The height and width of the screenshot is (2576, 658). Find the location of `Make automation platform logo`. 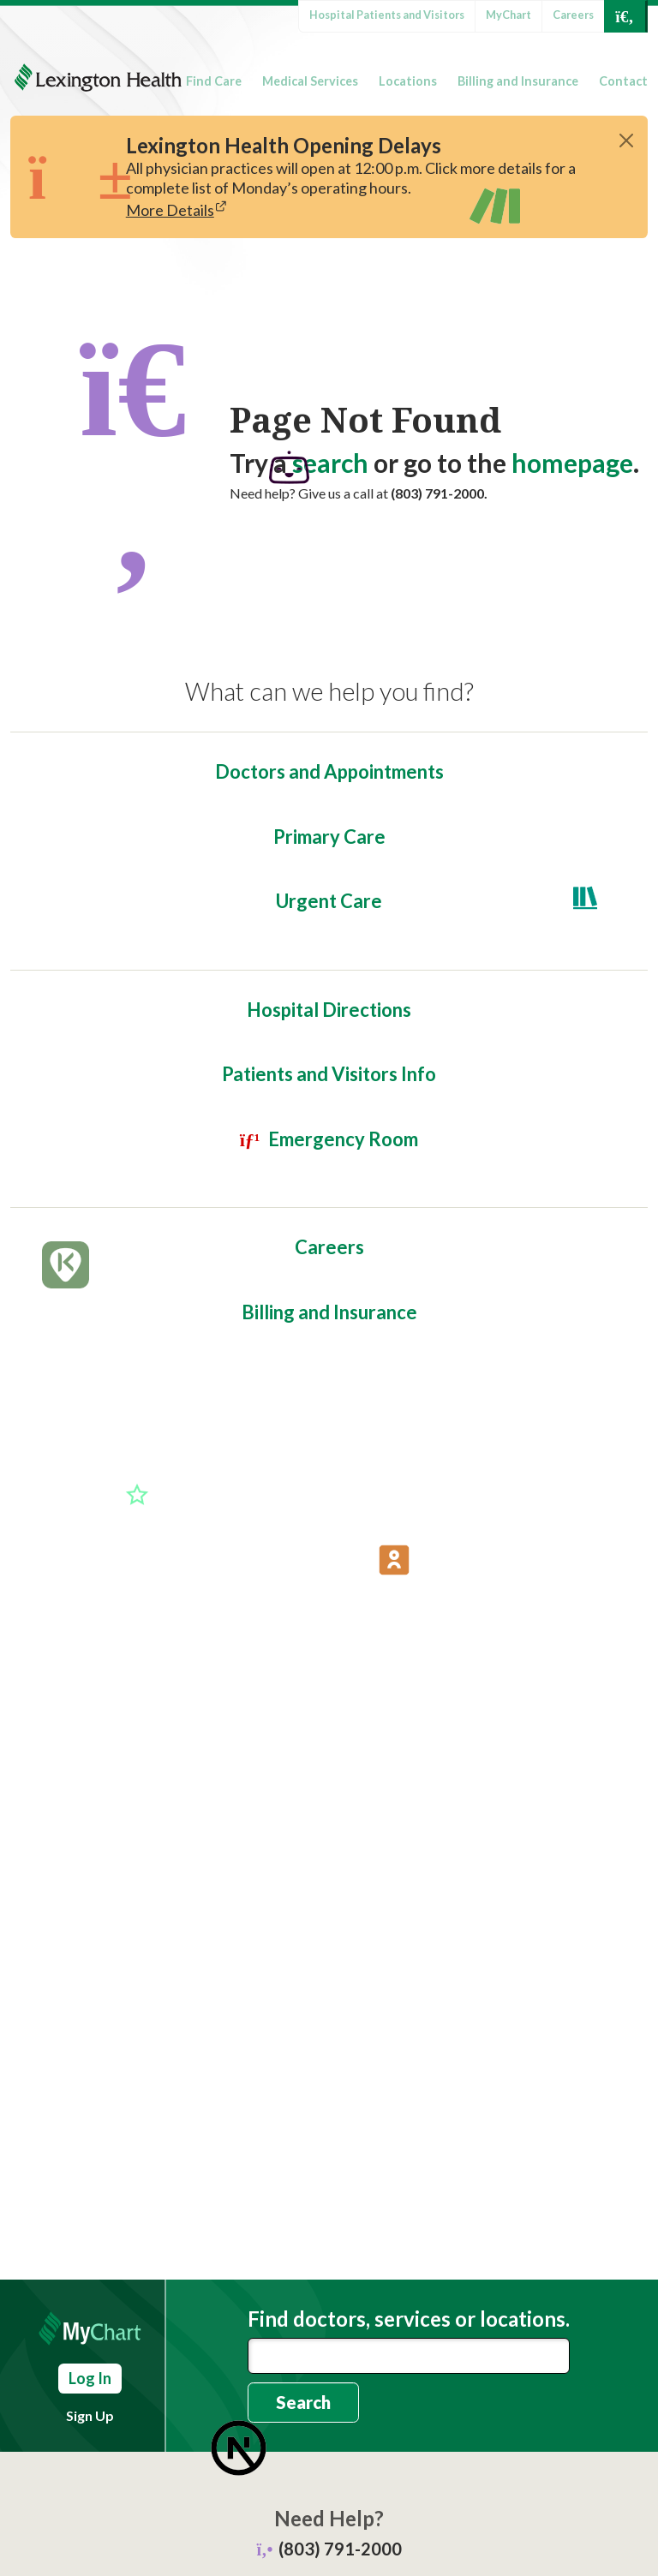

Make automation platform logo is located at coordinates (494, 206).